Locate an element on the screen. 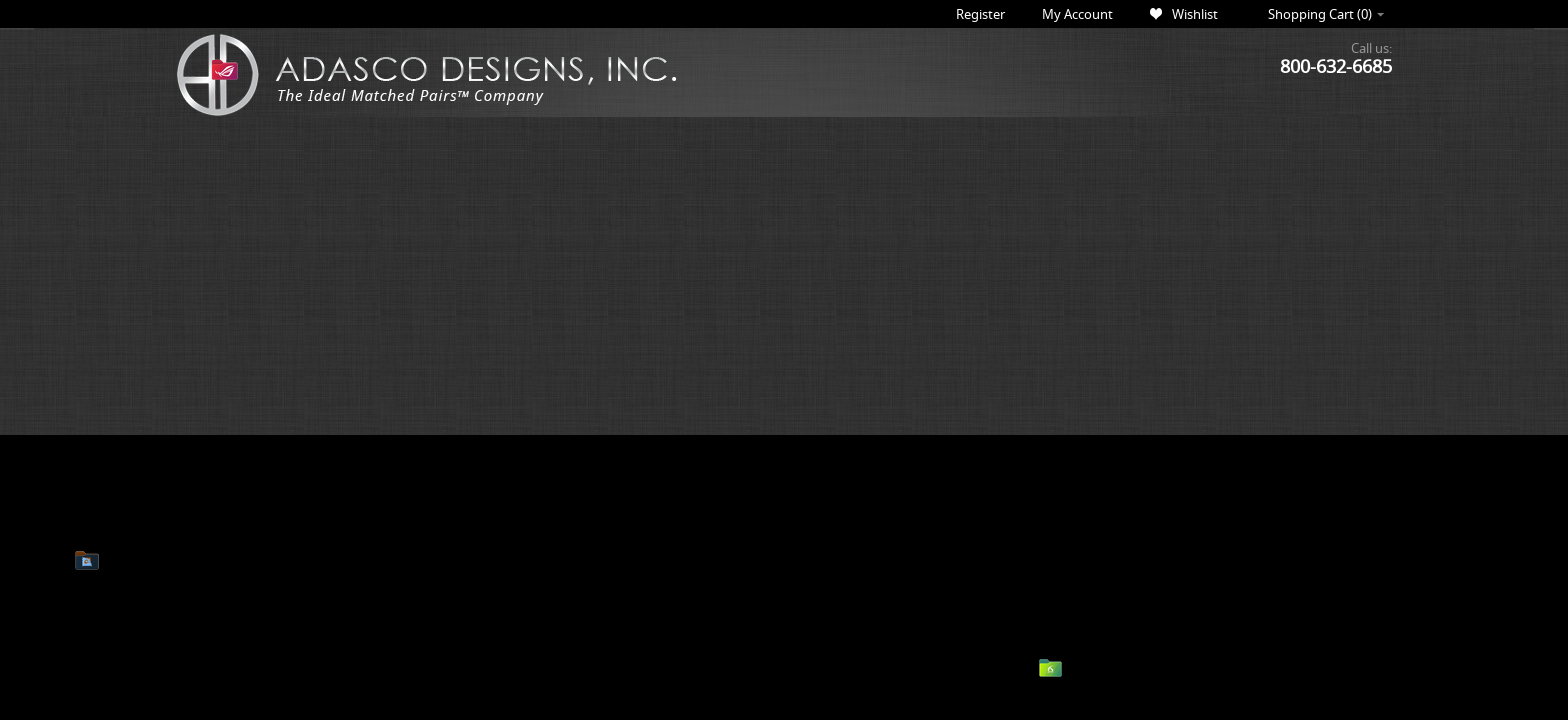 The image size is (1568, 720). open ASUS Republic of Gamers files folder is located at coordinates (224, 70).